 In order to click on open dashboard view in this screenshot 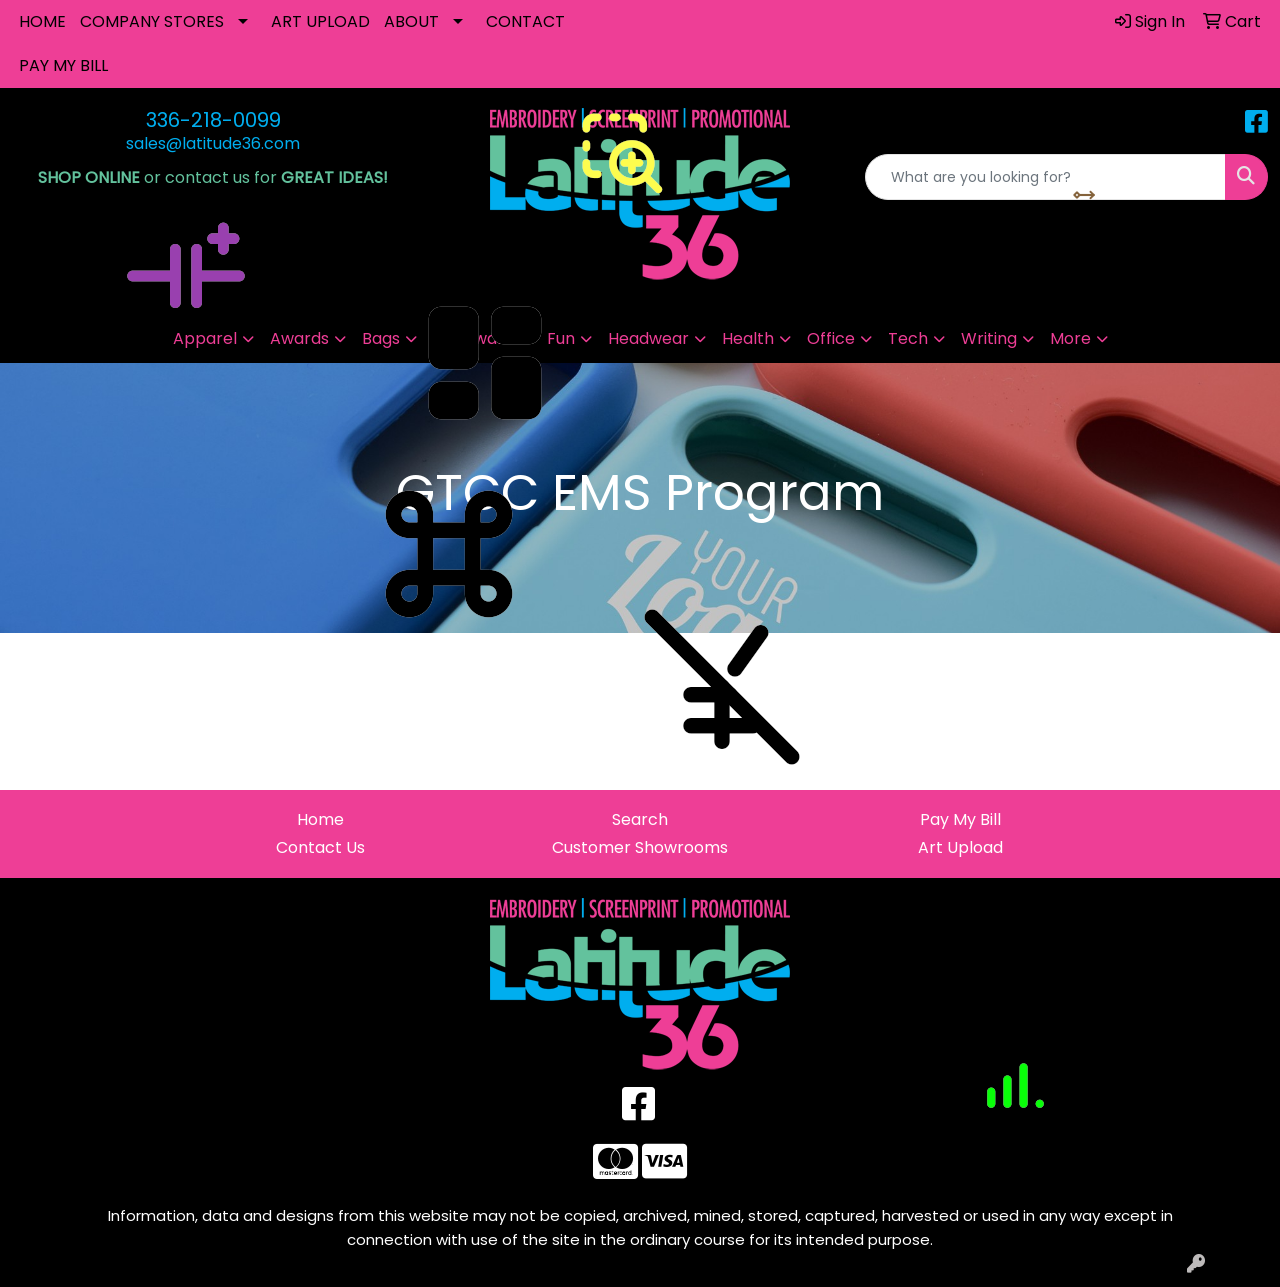, I will do `click(485, 363)`.